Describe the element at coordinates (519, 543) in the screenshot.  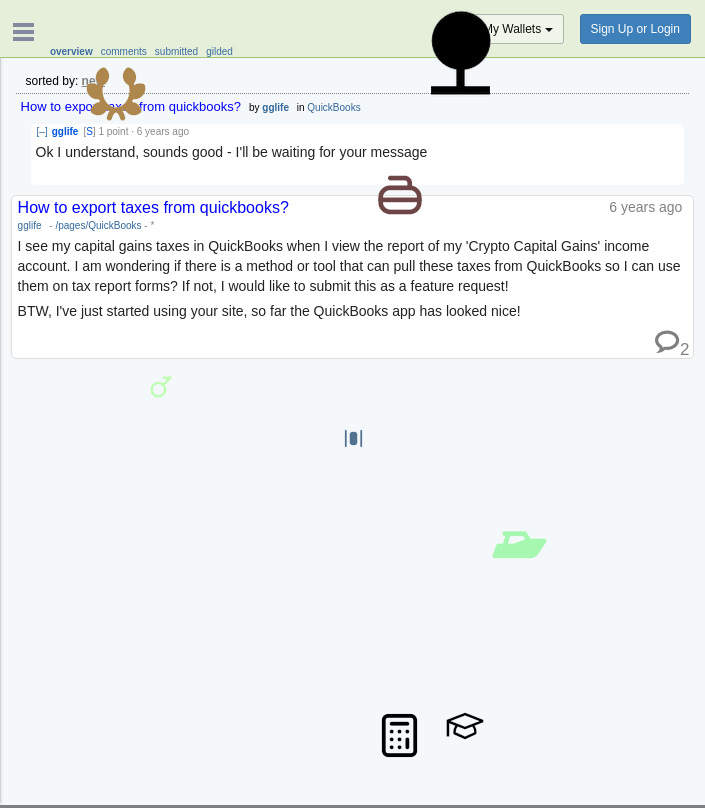
I see `access boat rental or marina services` at that location.